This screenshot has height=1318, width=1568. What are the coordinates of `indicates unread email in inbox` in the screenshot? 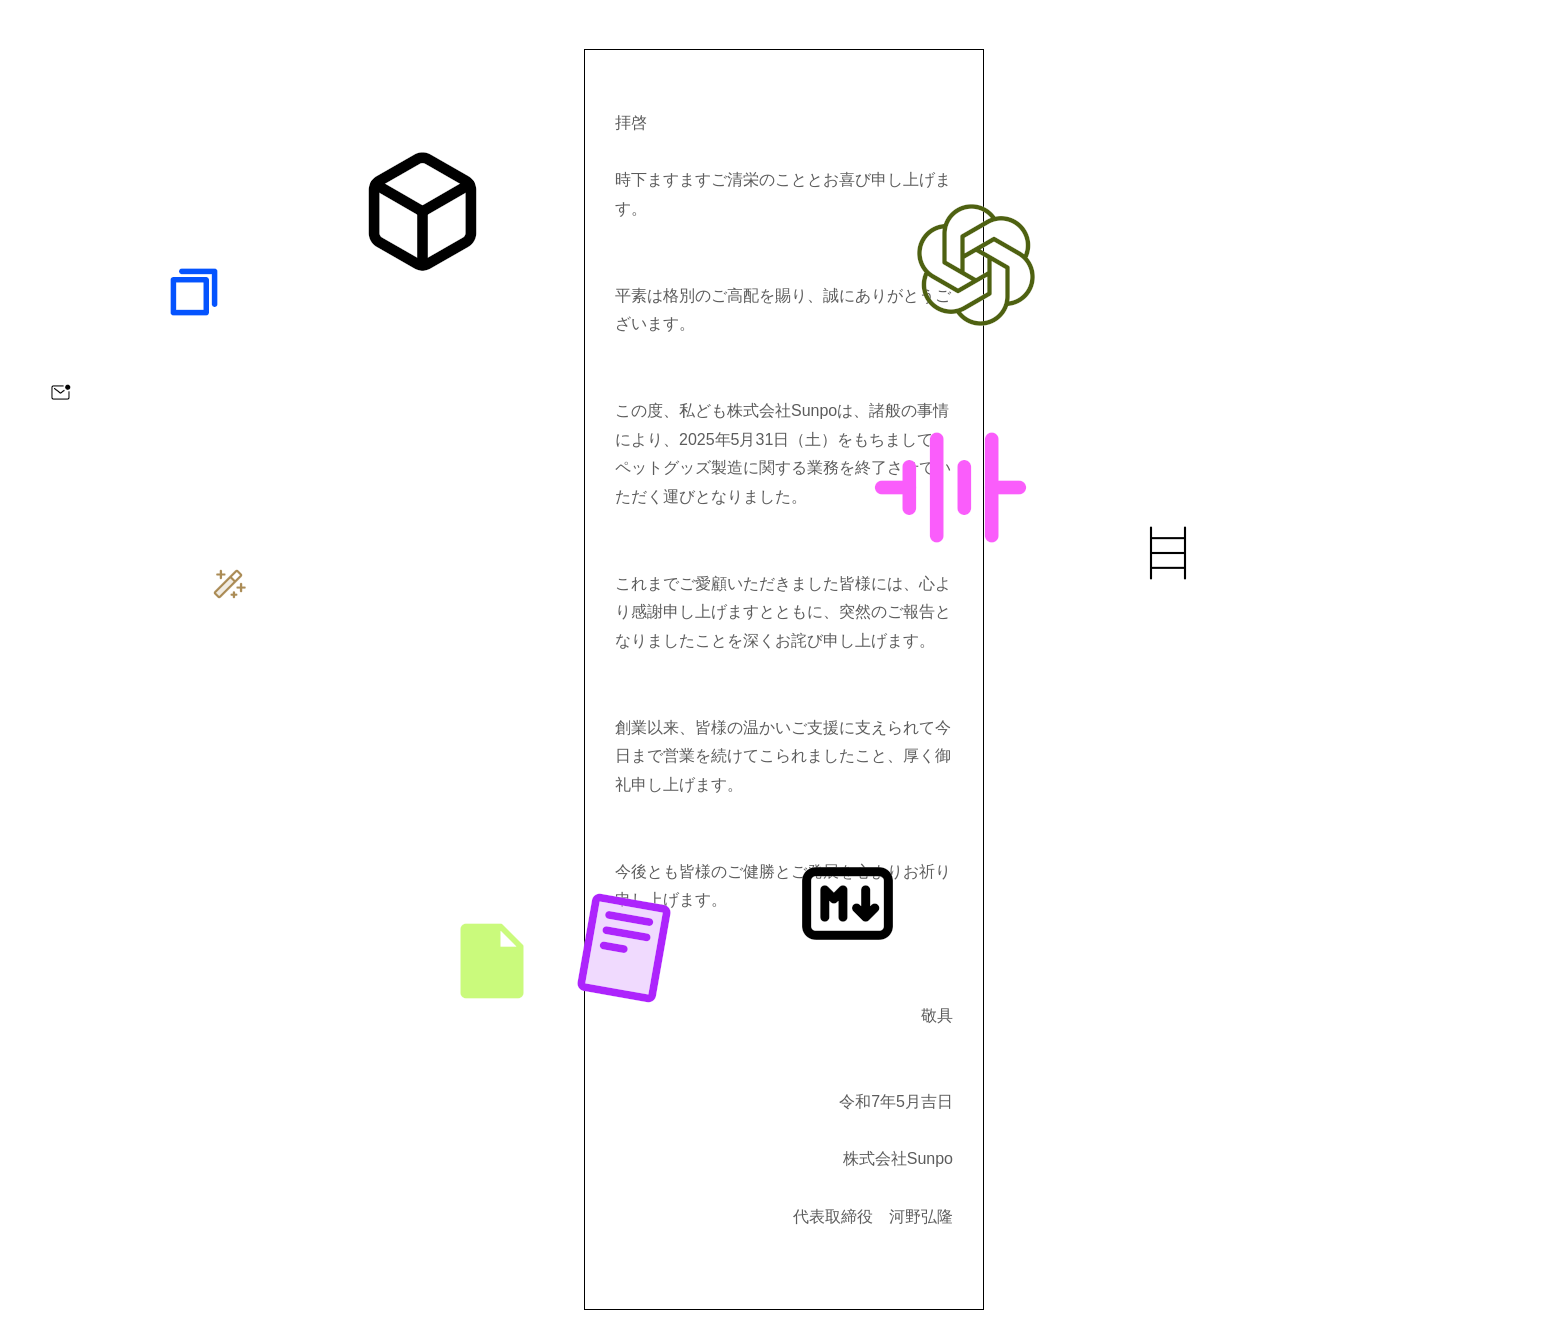 It's located at (60, 392).